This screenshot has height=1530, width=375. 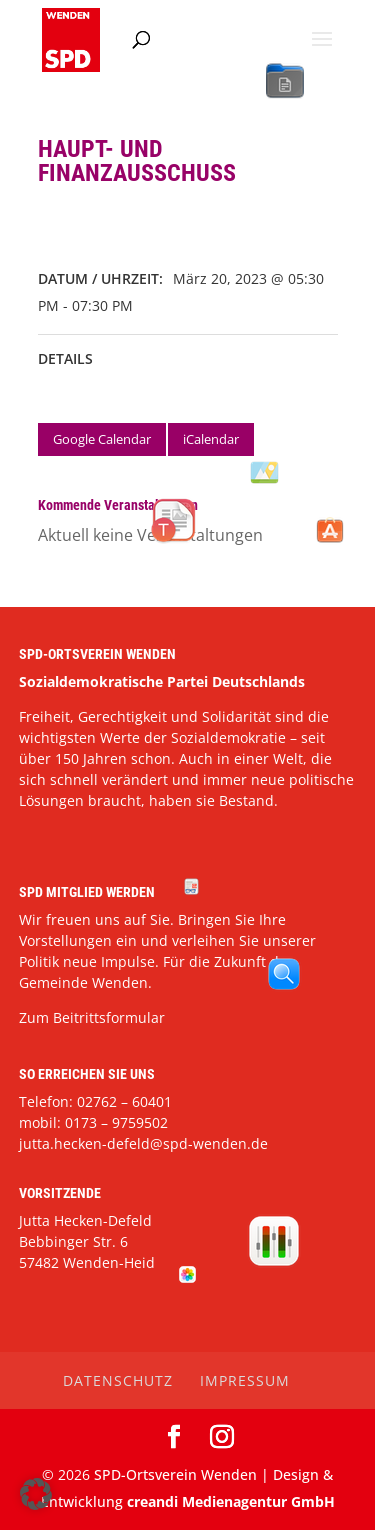 What do you see at coordinates (174, 520) in the screenshot?
I see `open FreeOffice TextMaker word processor` at bounding box center [174, 520].